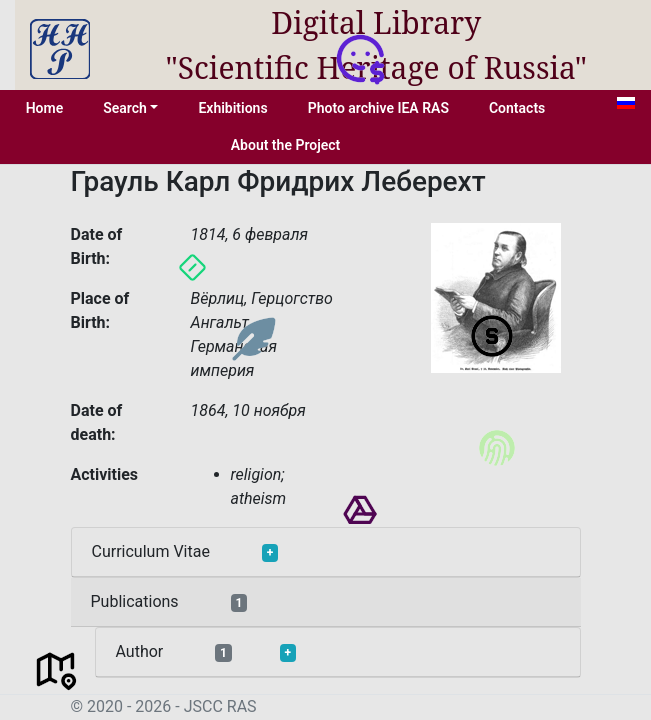  Describe the element at coordinates (492, 336) in the screenshot. I see `indicates south direction on a map` at that location.